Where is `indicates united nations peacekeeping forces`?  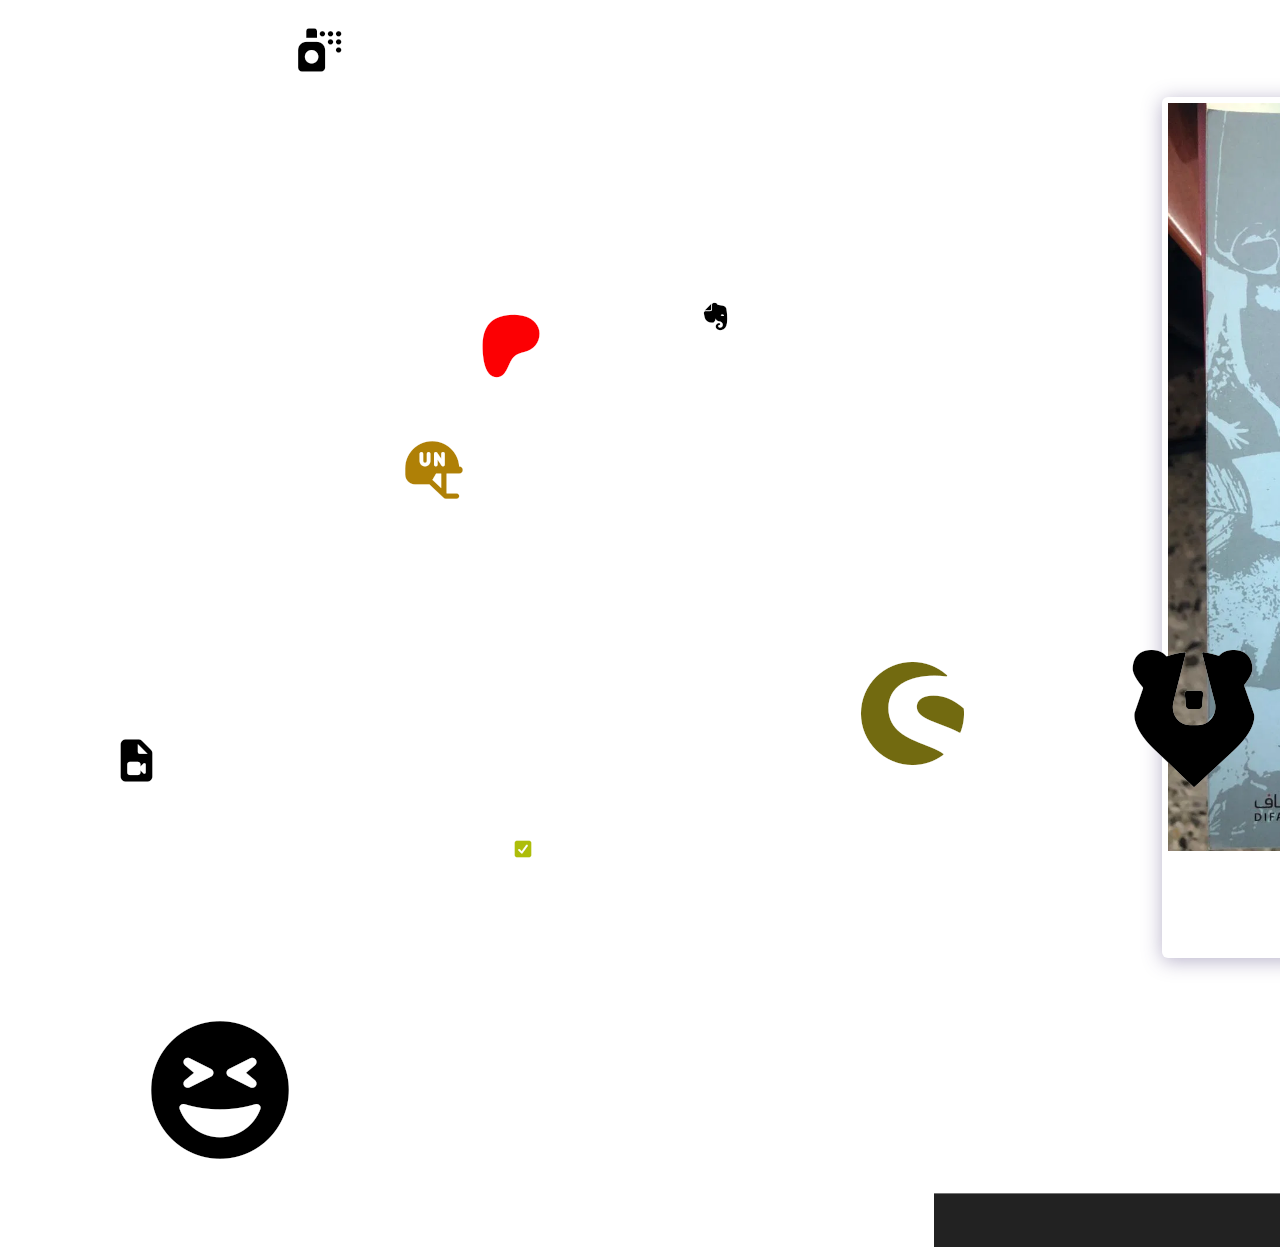 indicates united nations peacekeeping forces is located at coordinates (434, 470).